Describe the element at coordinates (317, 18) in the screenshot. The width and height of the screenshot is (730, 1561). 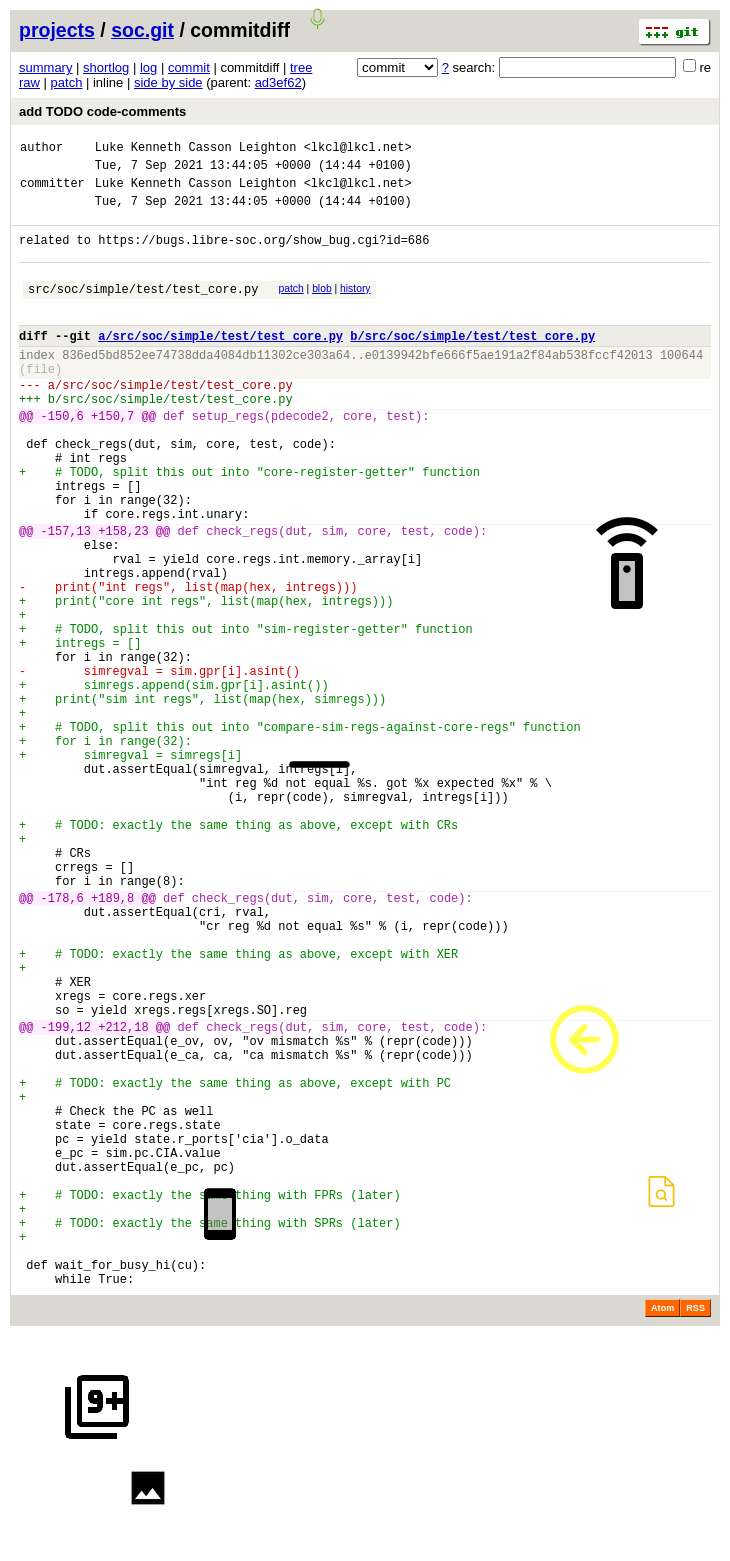
I see `tap to start voice input` at that location.